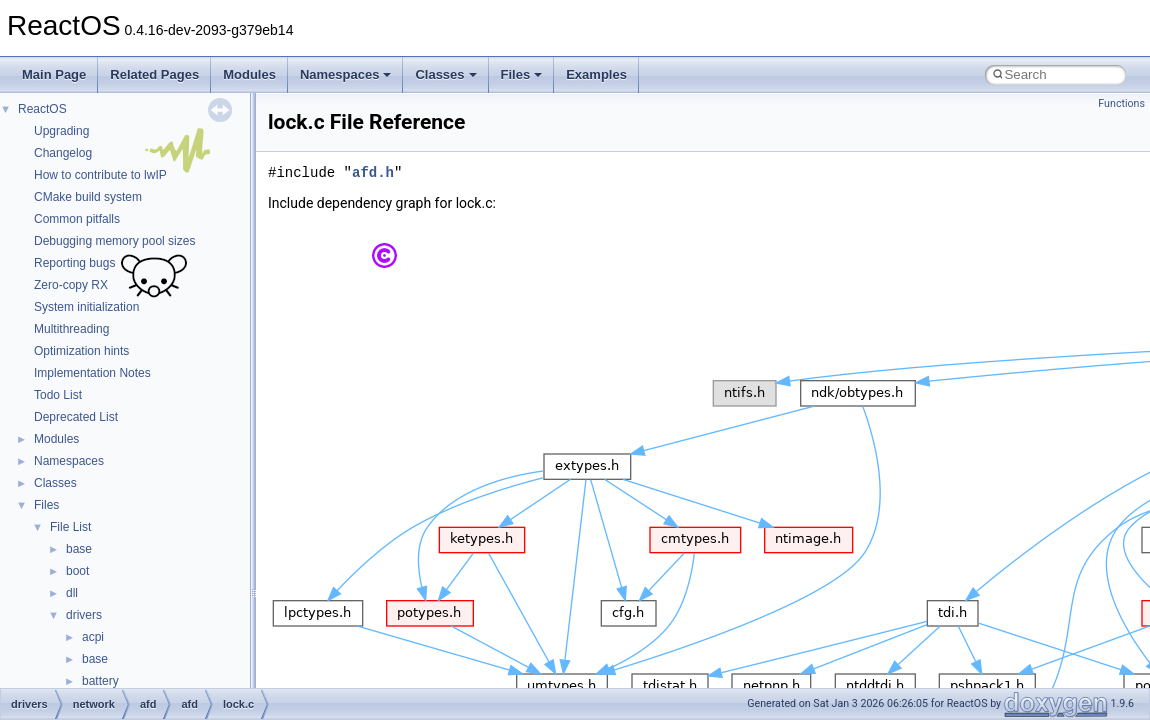 Image resolution: width=1150 pixels, height=720 pixels. Describe the element at coordinates (177, 150) in the screenshot. I see `open audiomack music streaming app` at that location.